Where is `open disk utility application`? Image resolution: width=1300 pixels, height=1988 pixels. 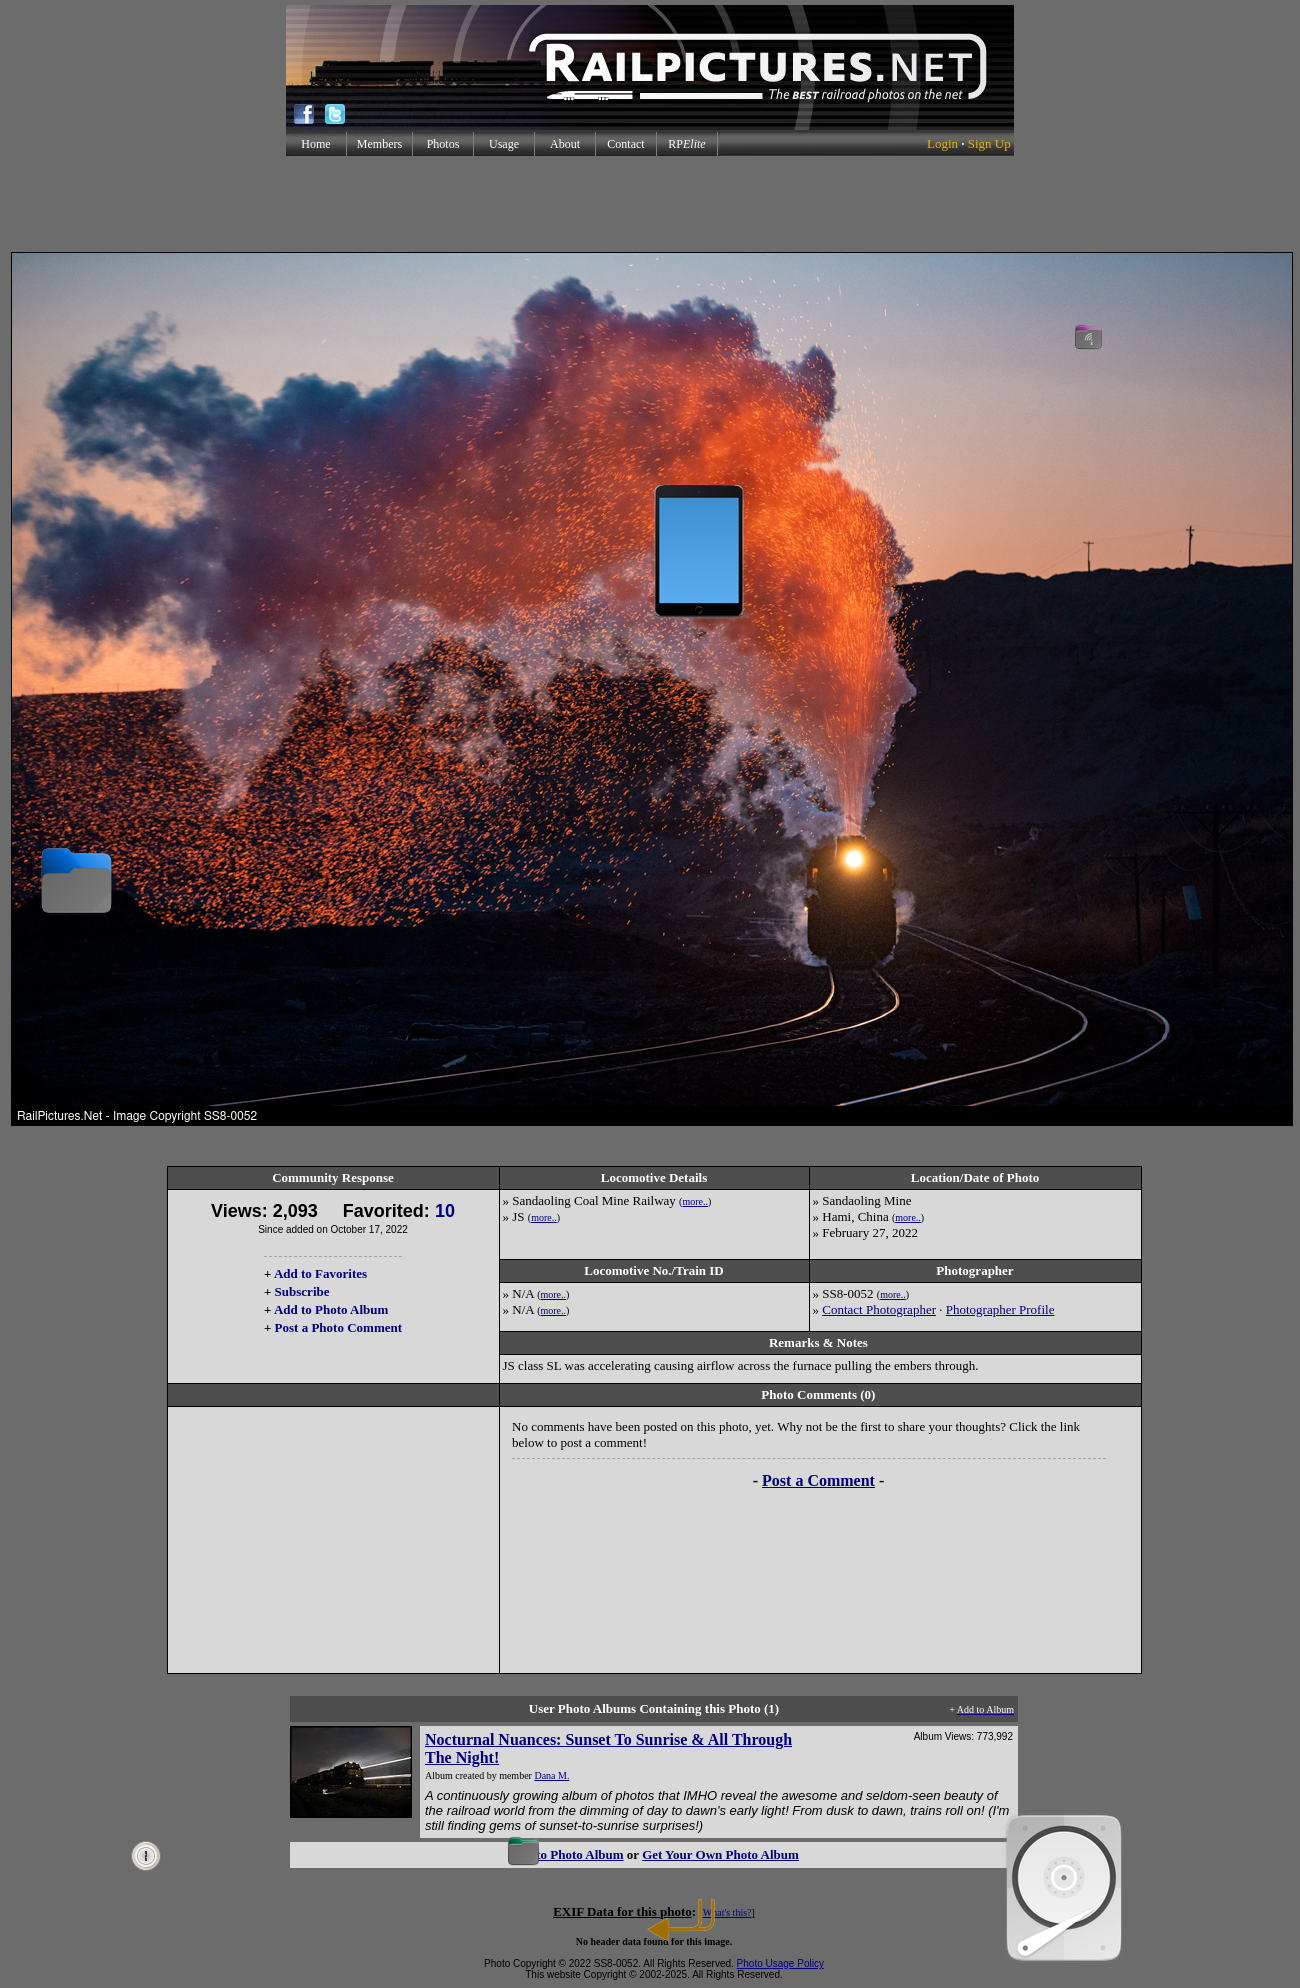
open disk utility application is located at coordinates (1064, 1888).